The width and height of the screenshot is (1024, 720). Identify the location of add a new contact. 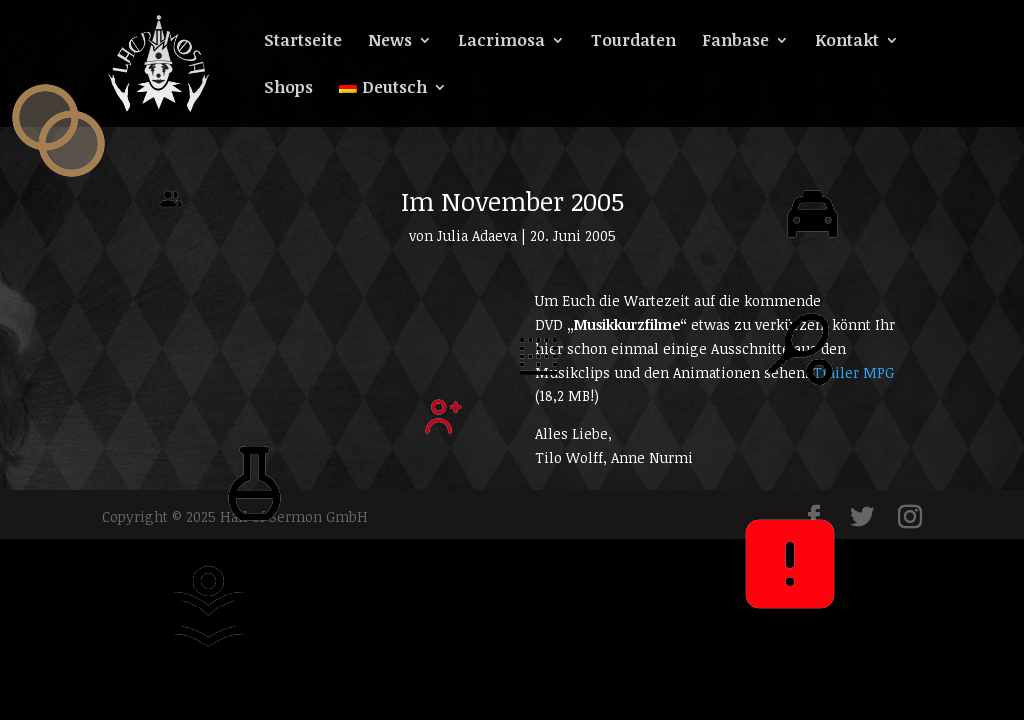
(442, 416).